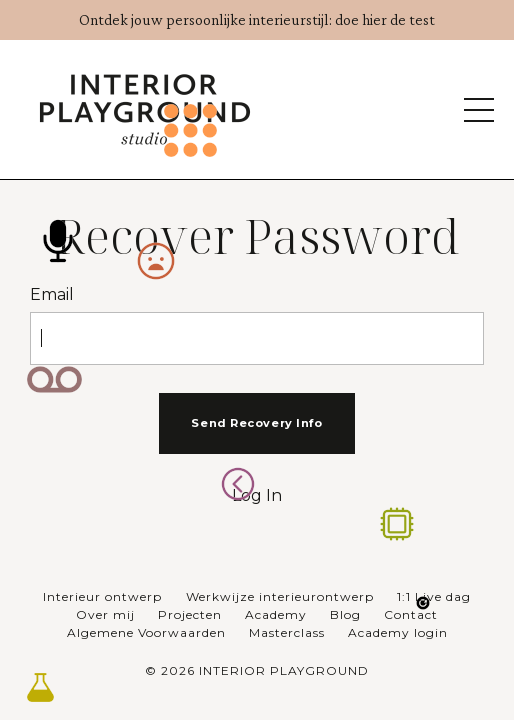 The width and height of the screenshot is (514, 720). I want to click on view hardware or system specifications, so click(397, 524).